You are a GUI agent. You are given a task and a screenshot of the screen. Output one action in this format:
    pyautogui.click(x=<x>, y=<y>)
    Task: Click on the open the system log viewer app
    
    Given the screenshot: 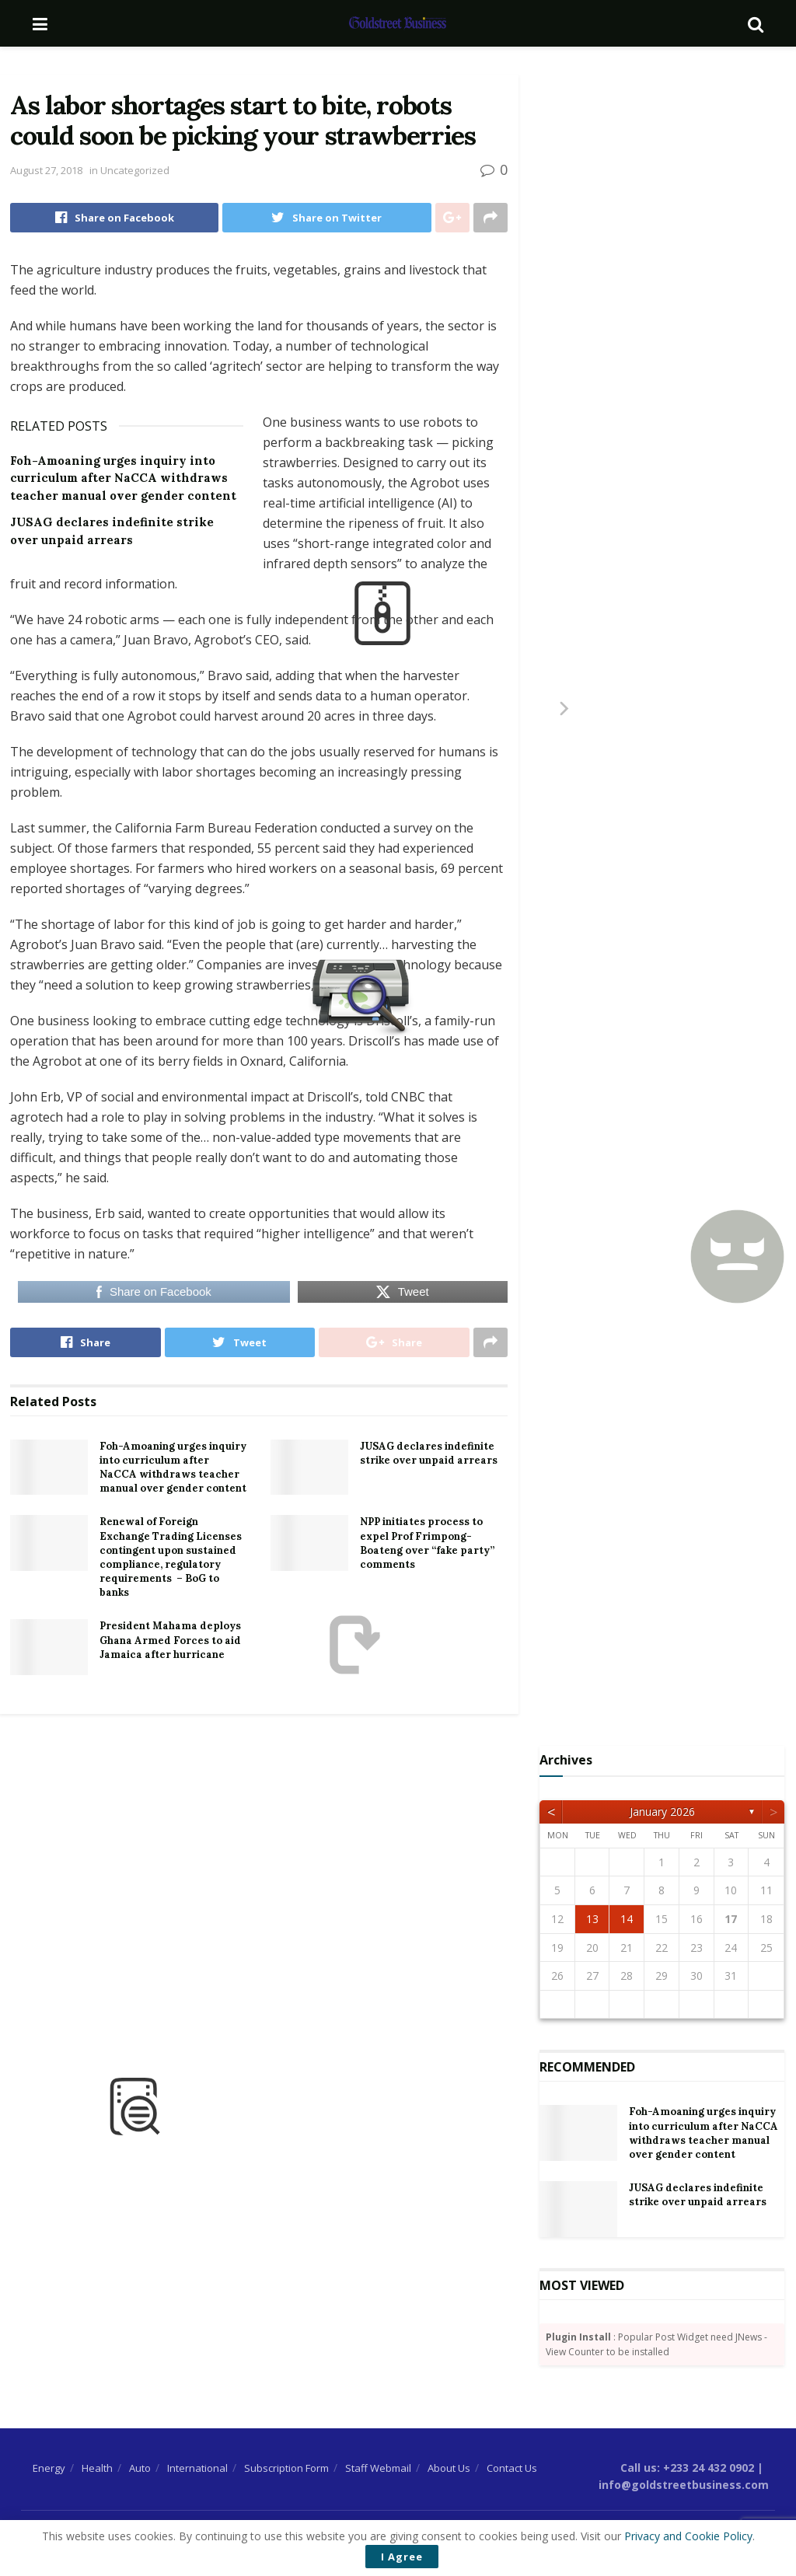 What is the action you would take?
    pyautogui.click(x=135, y=2107)
    